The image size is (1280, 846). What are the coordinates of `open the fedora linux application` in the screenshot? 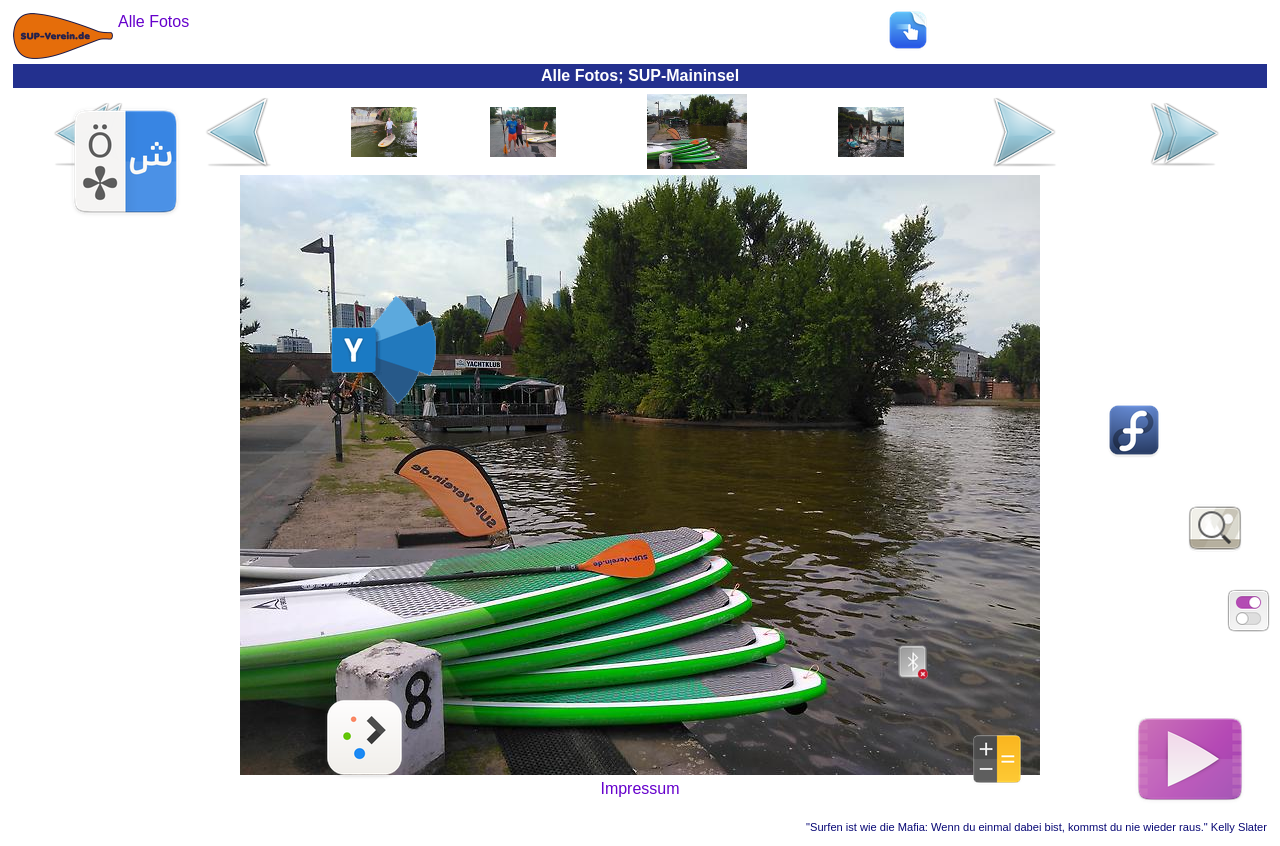 It's located at (1134, 430).